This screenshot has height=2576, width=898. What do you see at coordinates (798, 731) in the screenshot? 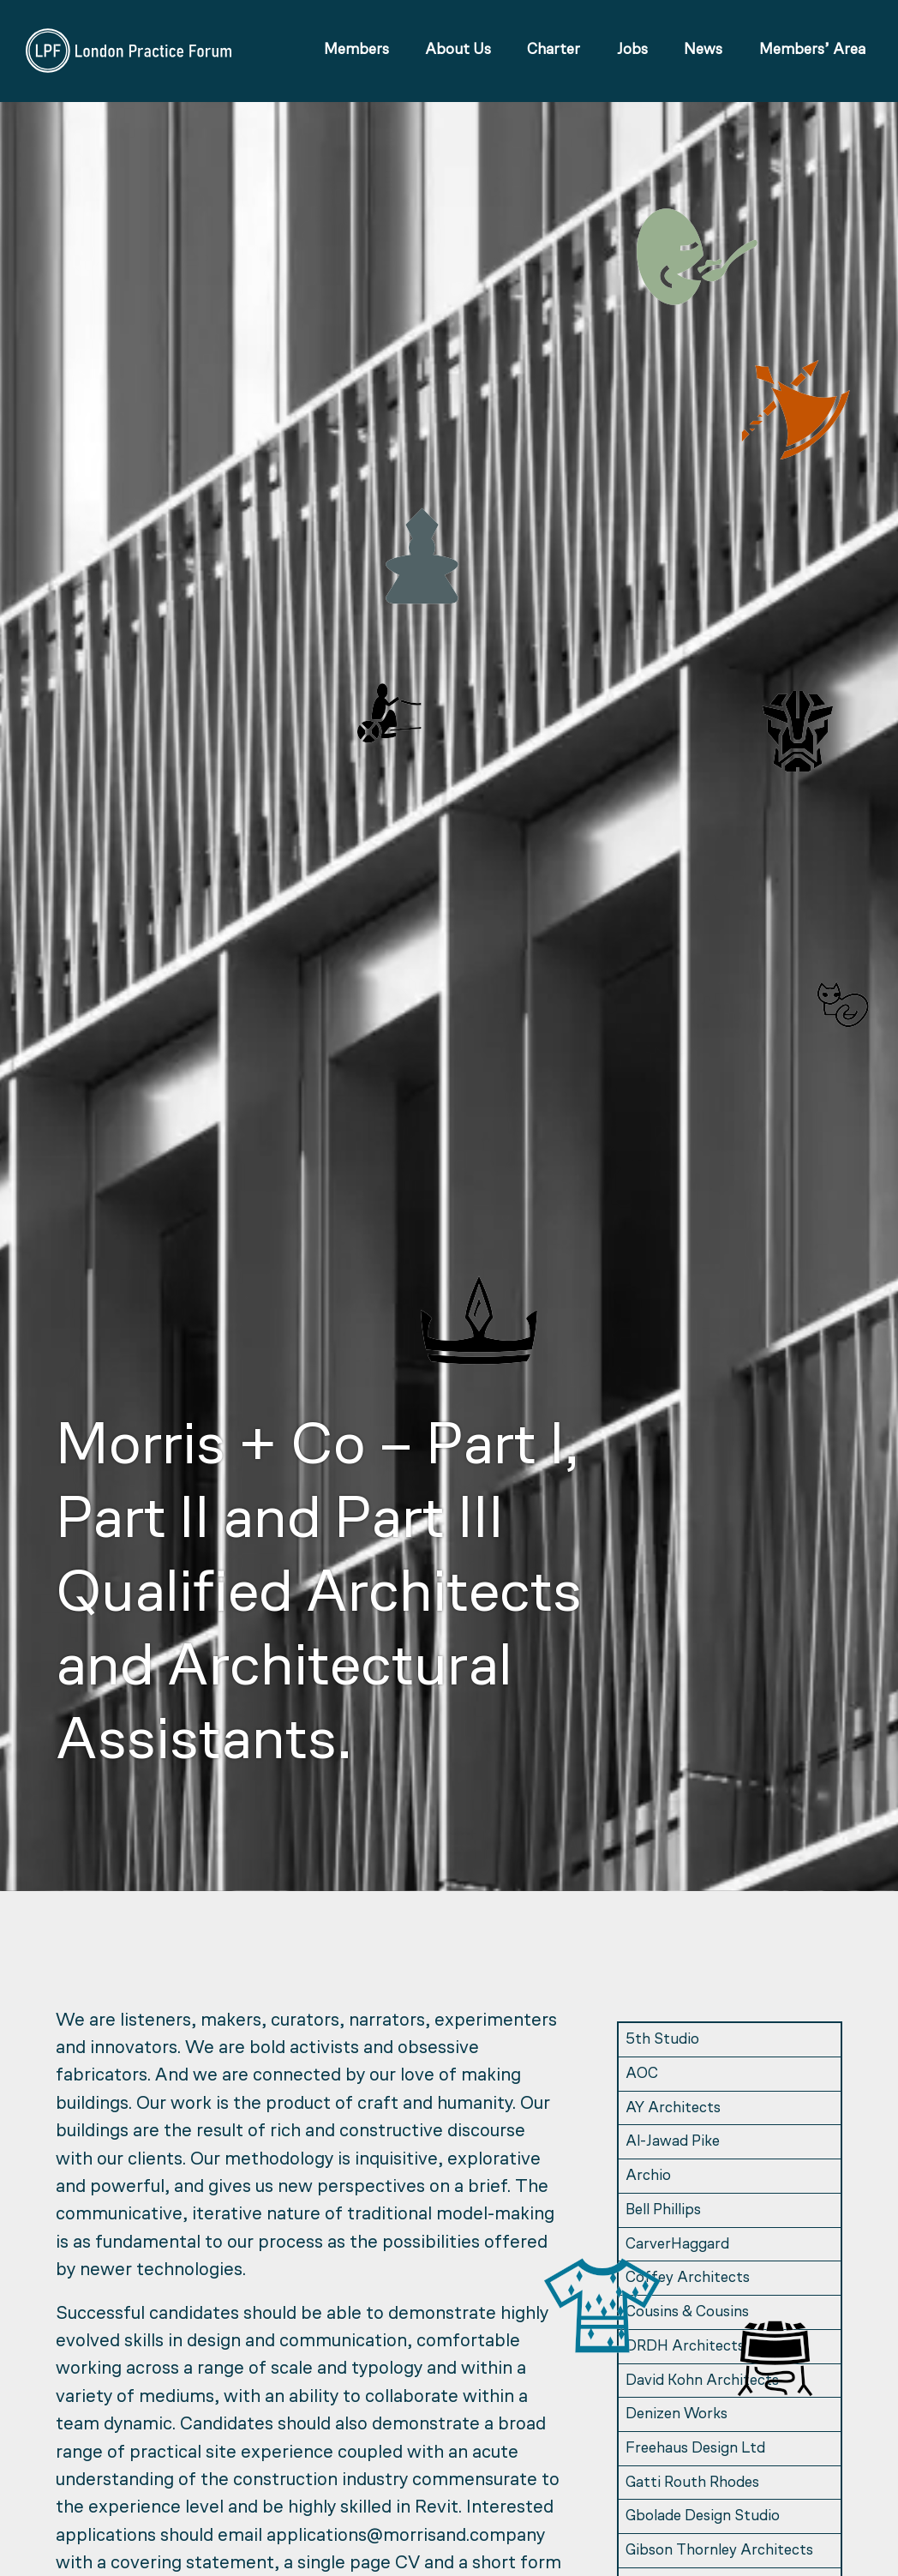
I see `select mech or robot character` at bounding box center [798, 731].